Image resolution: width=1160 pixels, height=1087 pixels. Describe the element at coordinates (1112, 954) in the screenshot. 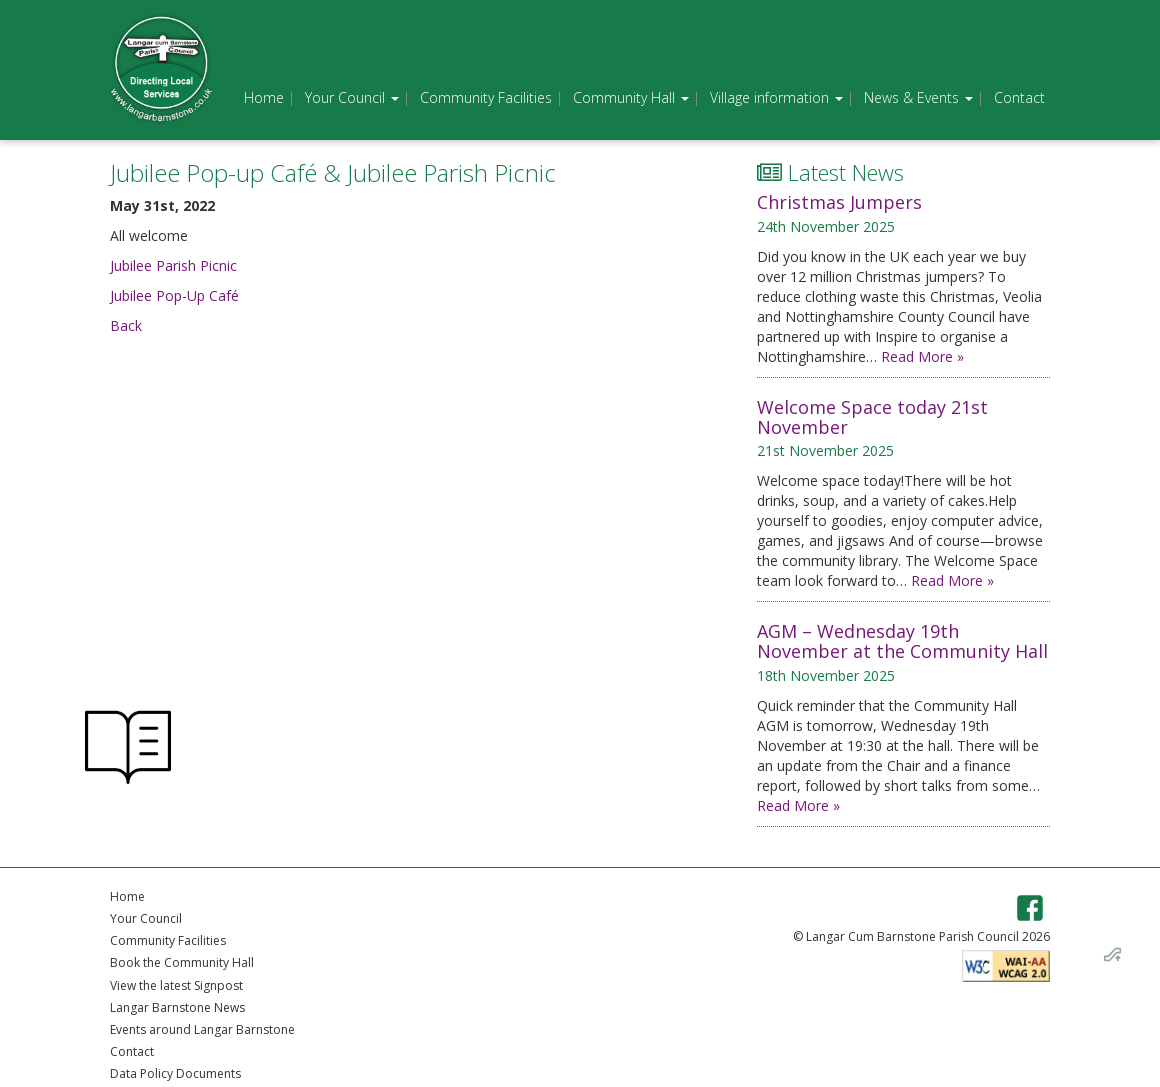

I see `indicates escalator going up` at that location.